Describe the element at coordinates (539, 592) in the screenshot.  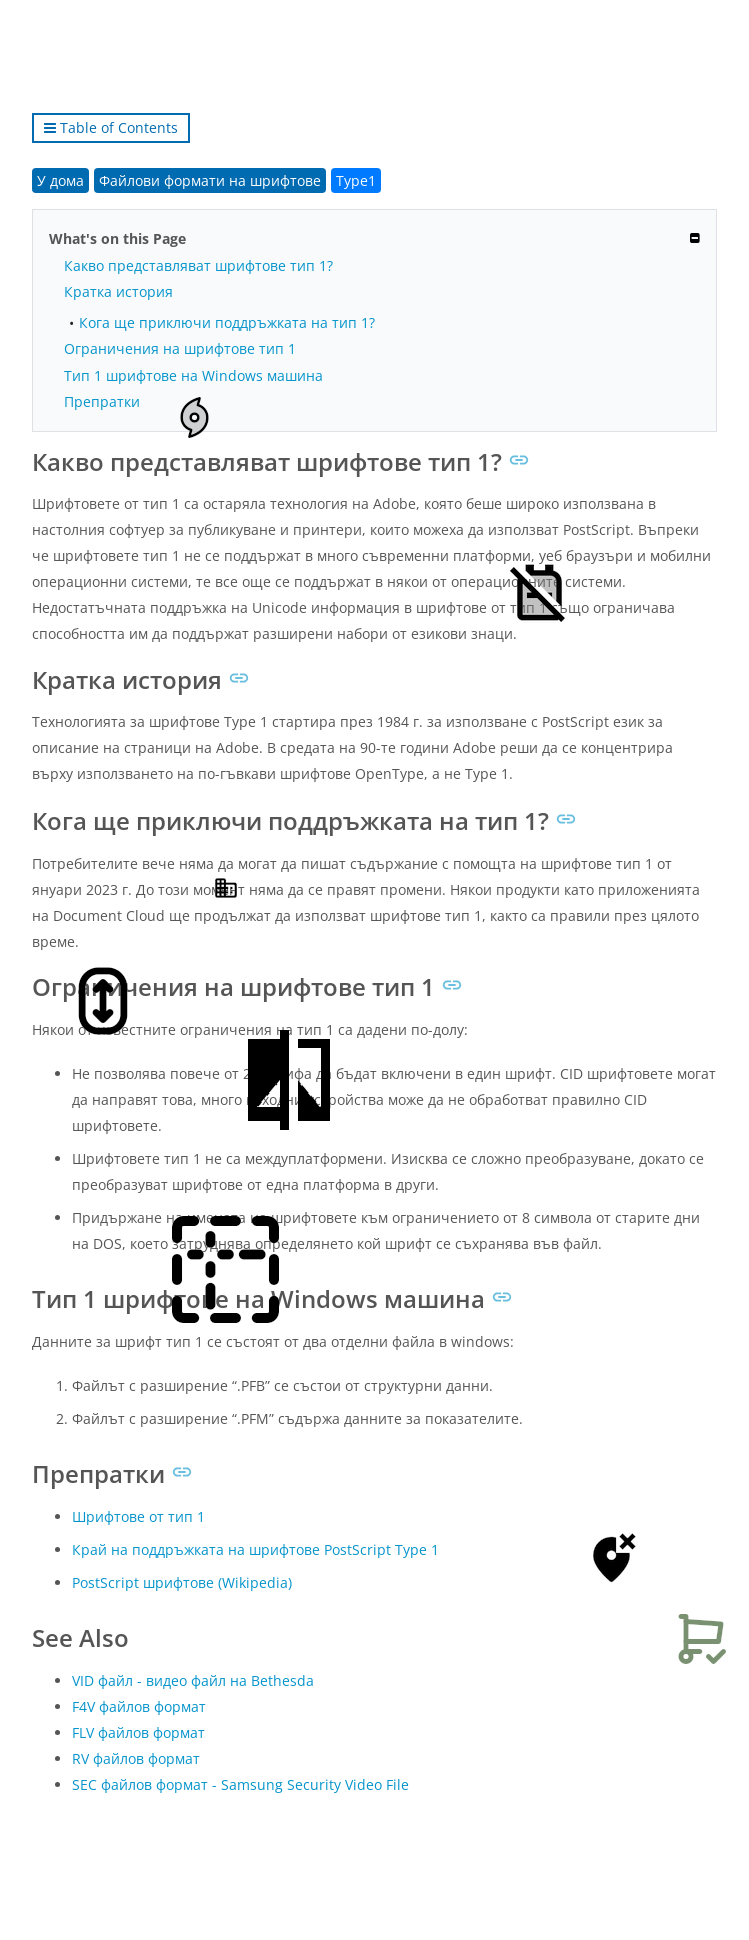
I see `no backpacks allowed` at that location.